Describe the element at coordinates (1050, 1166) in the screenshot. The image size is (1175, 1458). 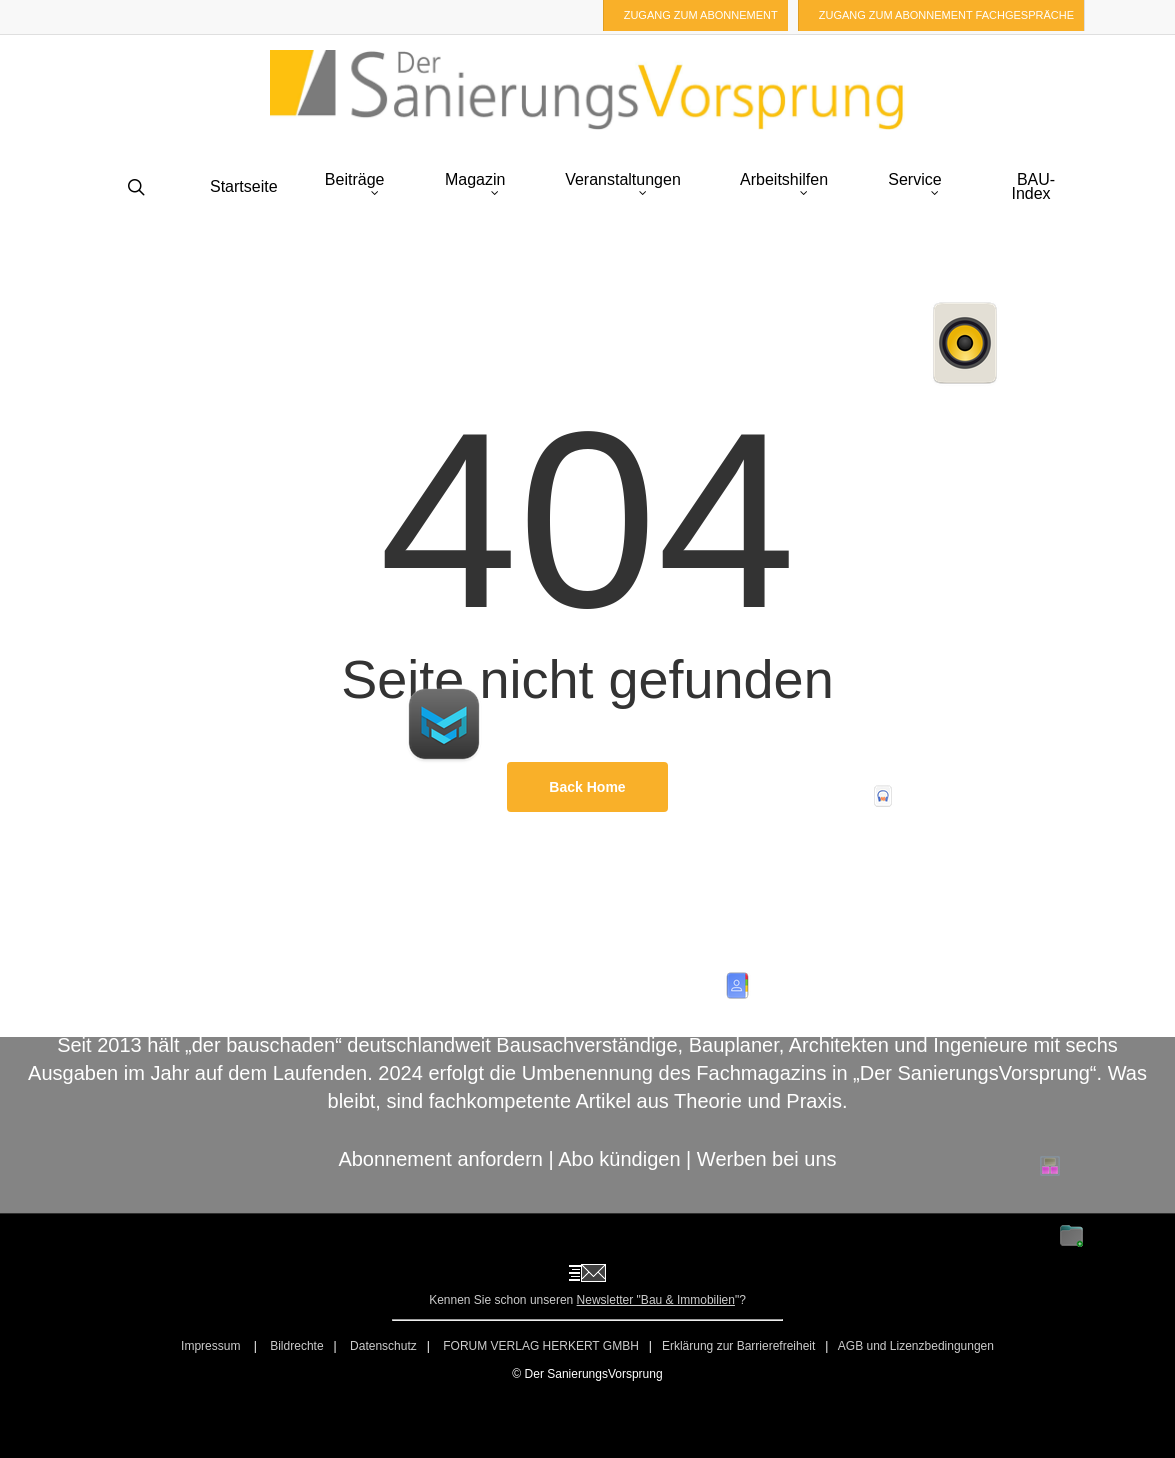
I see `select all items in the current view` at that location.